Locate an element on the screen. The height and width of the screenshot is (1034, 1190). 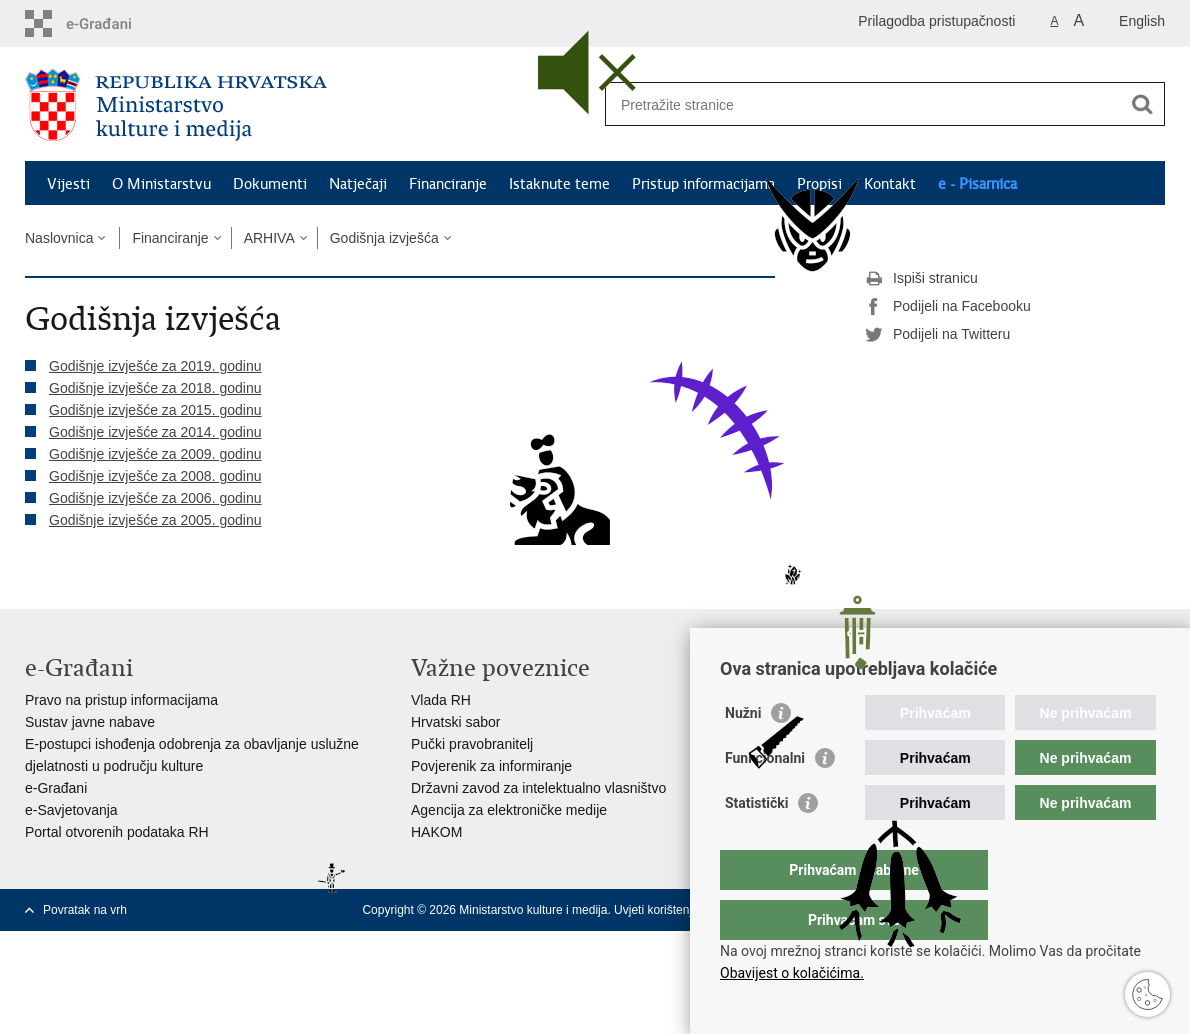
access woodworking or carpentry tools is located at coordinates (776, 743).